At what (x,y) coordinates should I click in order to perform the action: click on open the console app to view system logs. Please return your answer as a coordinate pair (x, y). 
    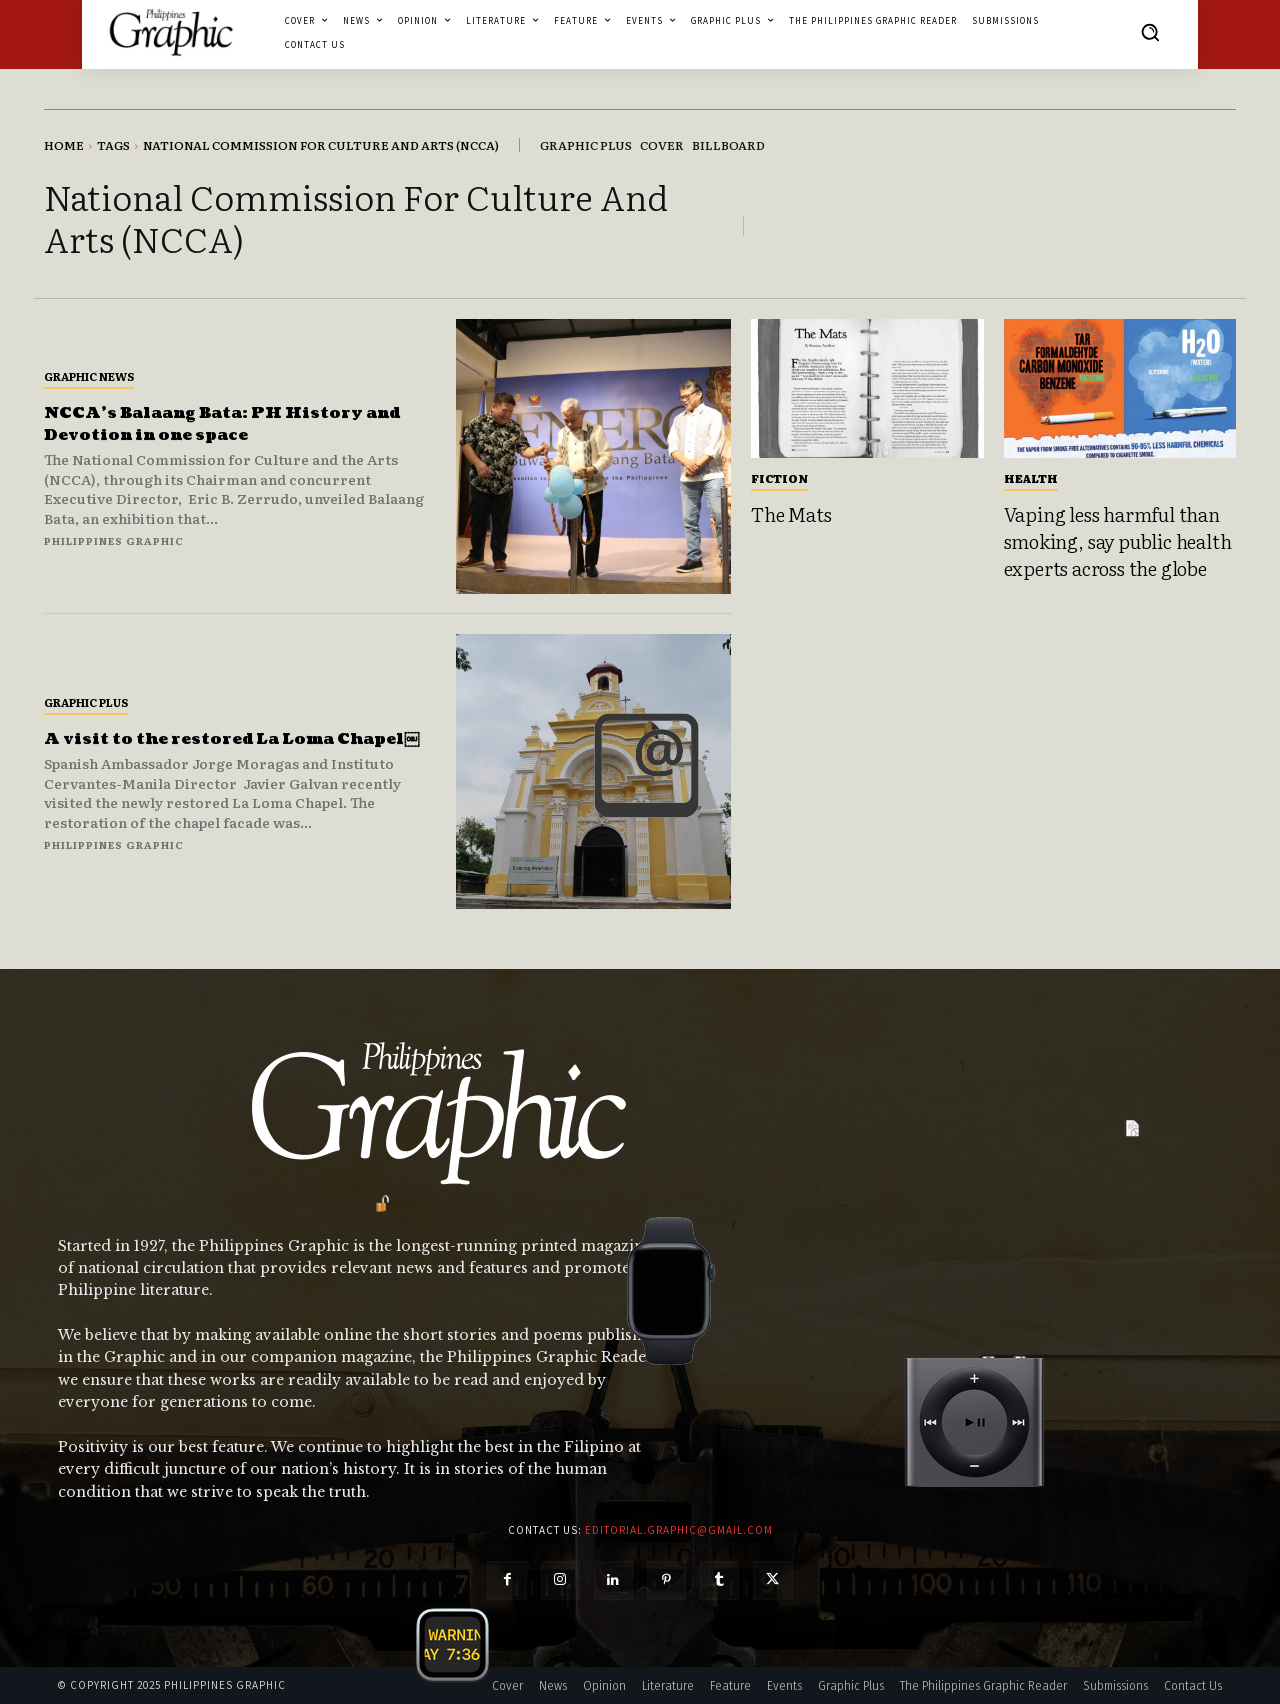
    Looking at the image, I should click on (452, 1644).